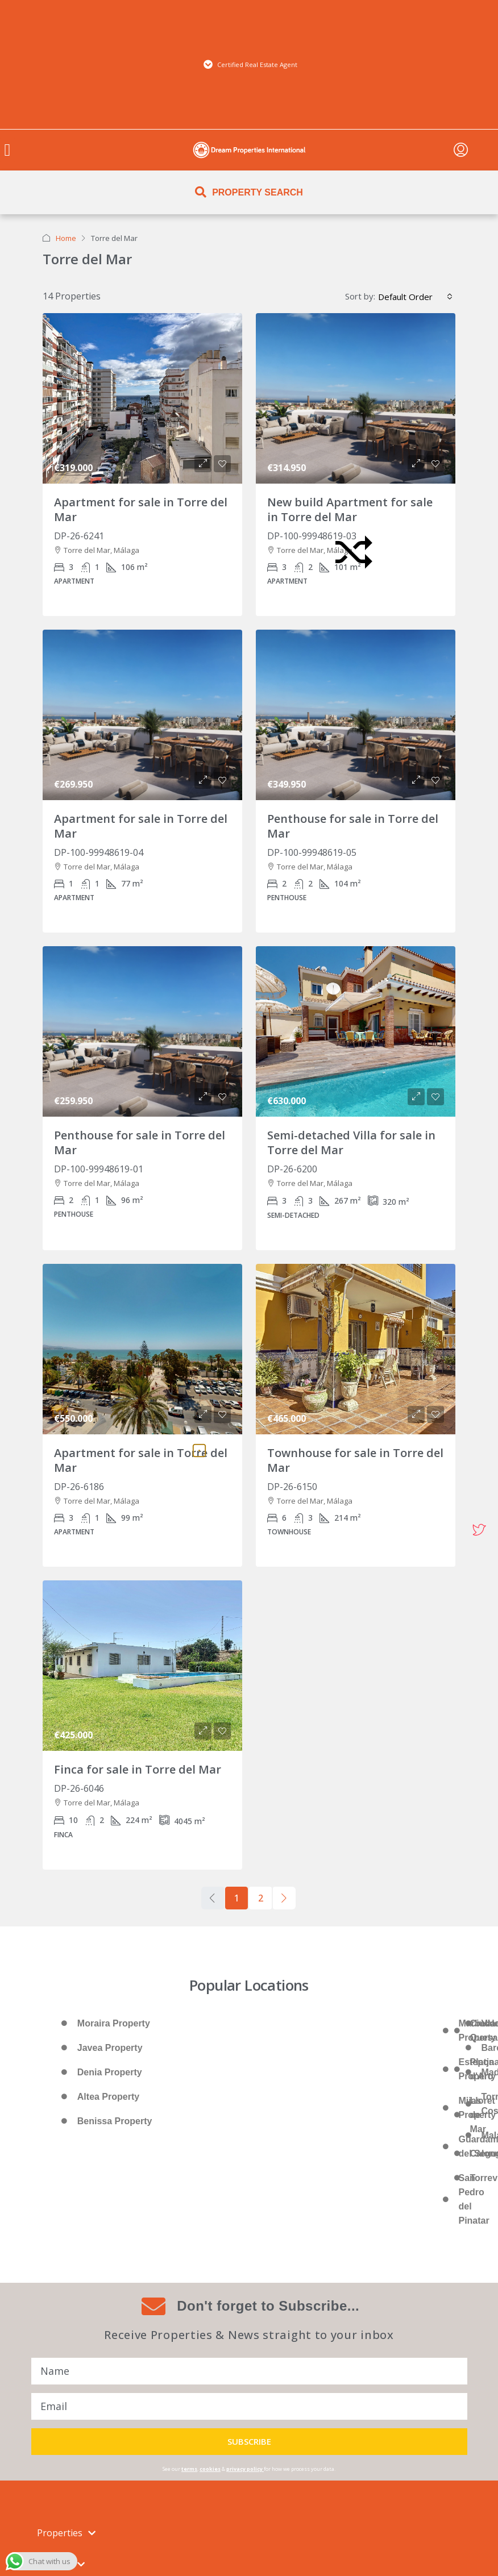 Image resolution: width=498 pixels, height=2576 pixels. I want to click on share to twitter, so click(479, 1529).